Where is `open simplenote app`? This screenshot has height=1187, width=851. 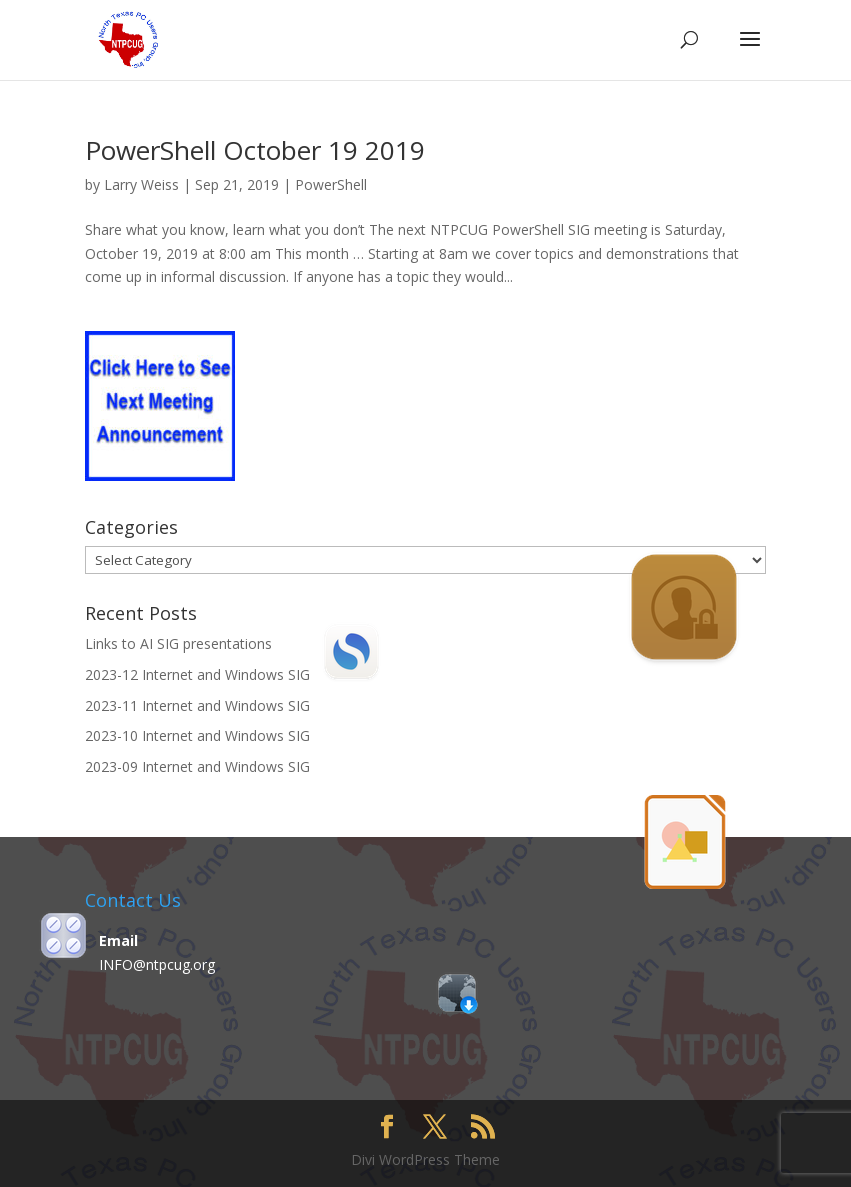 open simplenote app is located at coordinates (351, 651).